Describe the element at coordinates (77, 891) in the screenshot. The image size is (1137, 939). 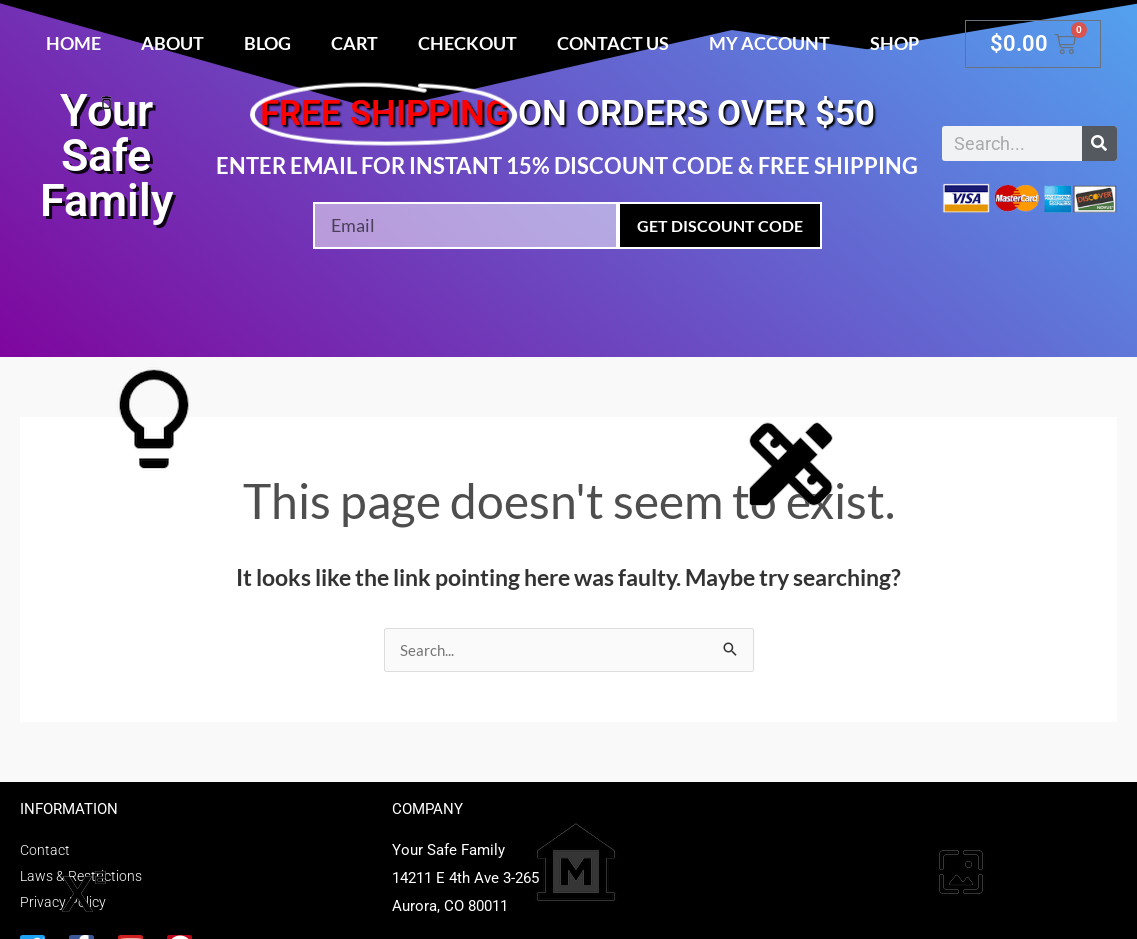
I see `format selected text as superscript` at that location.